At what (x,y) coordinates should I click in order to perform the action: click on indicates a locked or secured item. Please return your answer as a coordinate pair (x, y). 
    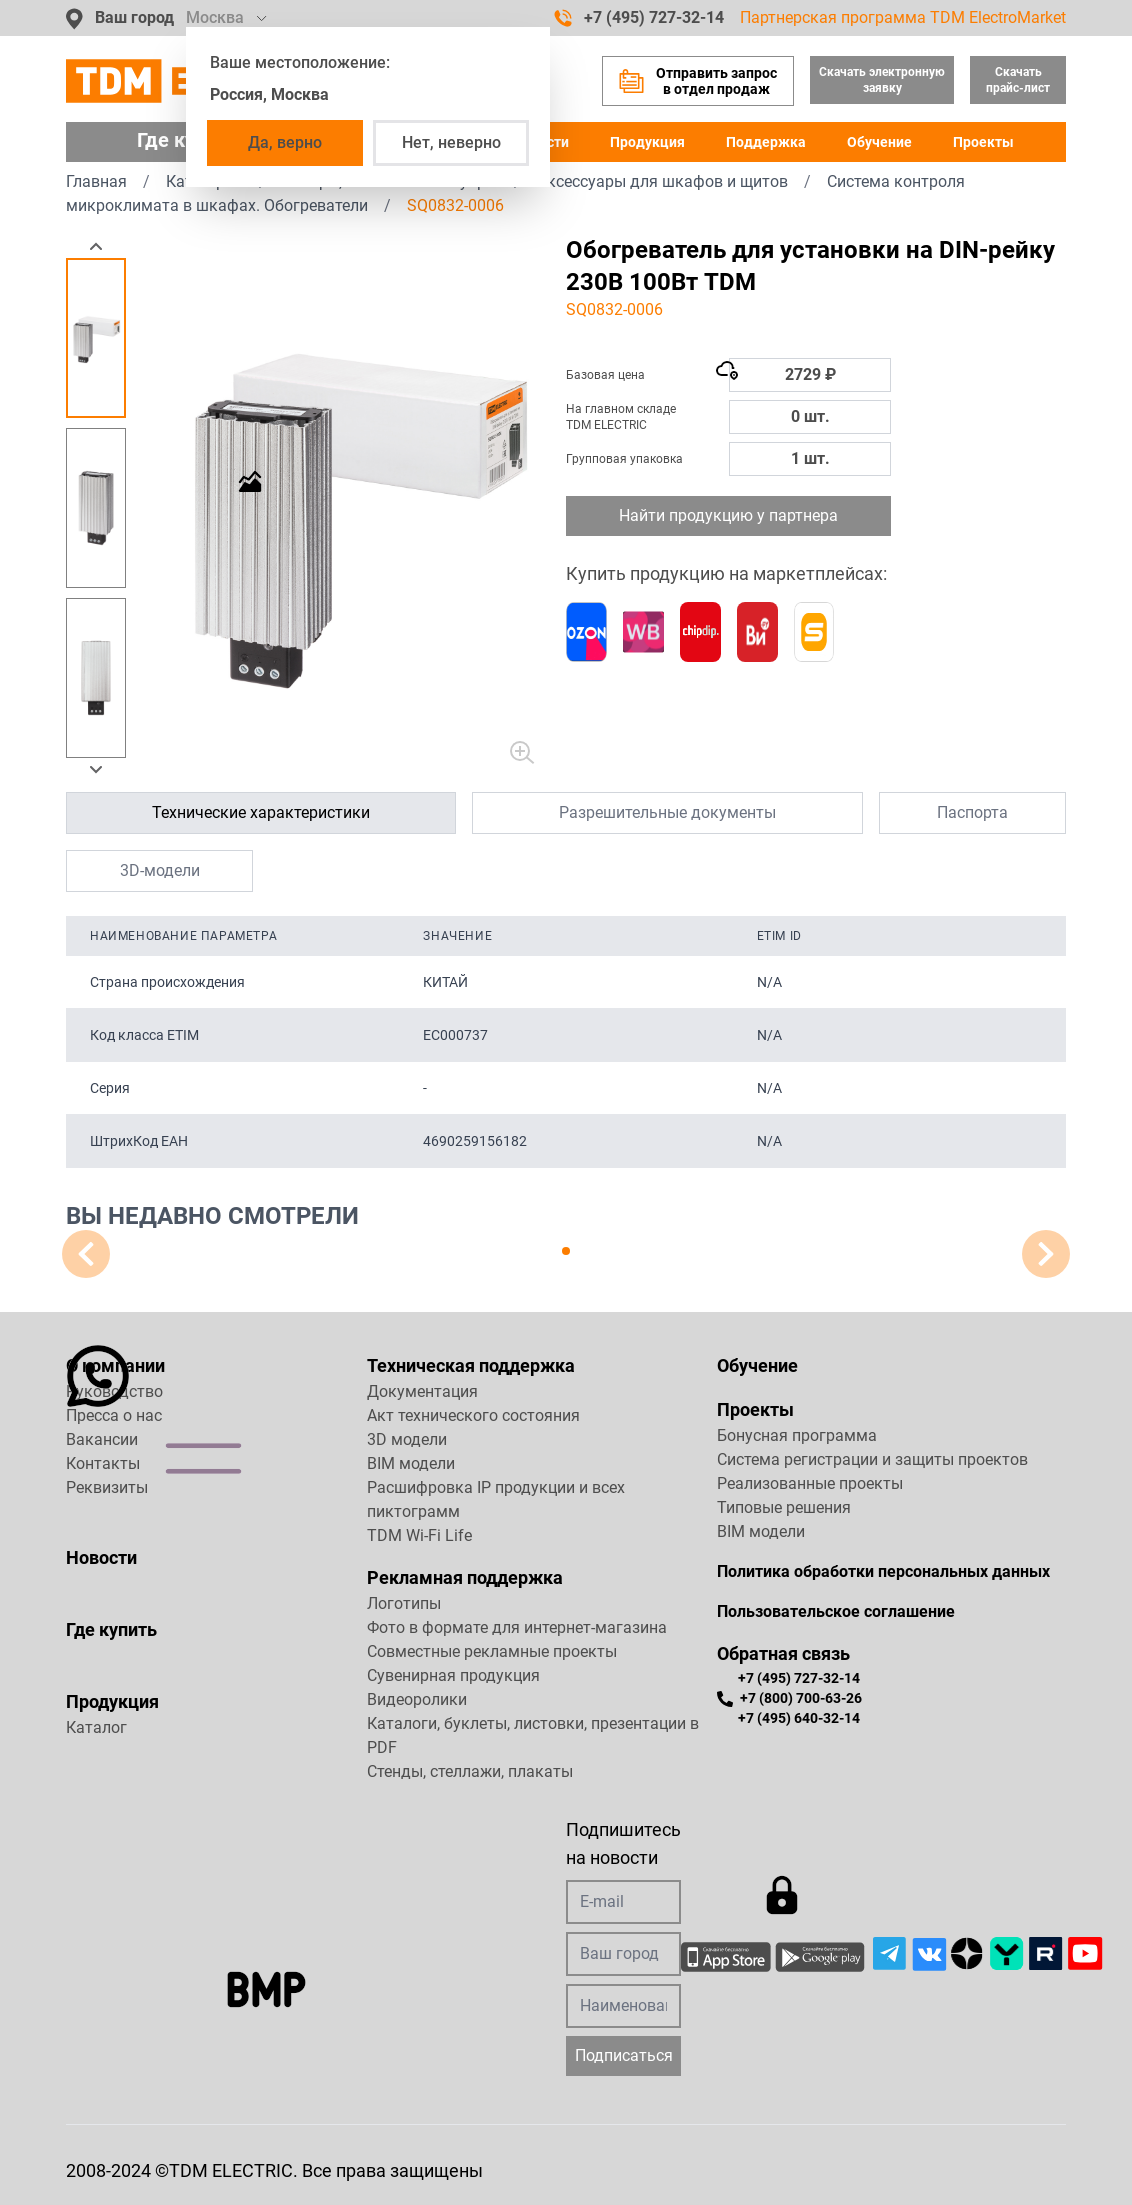
    Looking at the image, I should click on (782, 1895).